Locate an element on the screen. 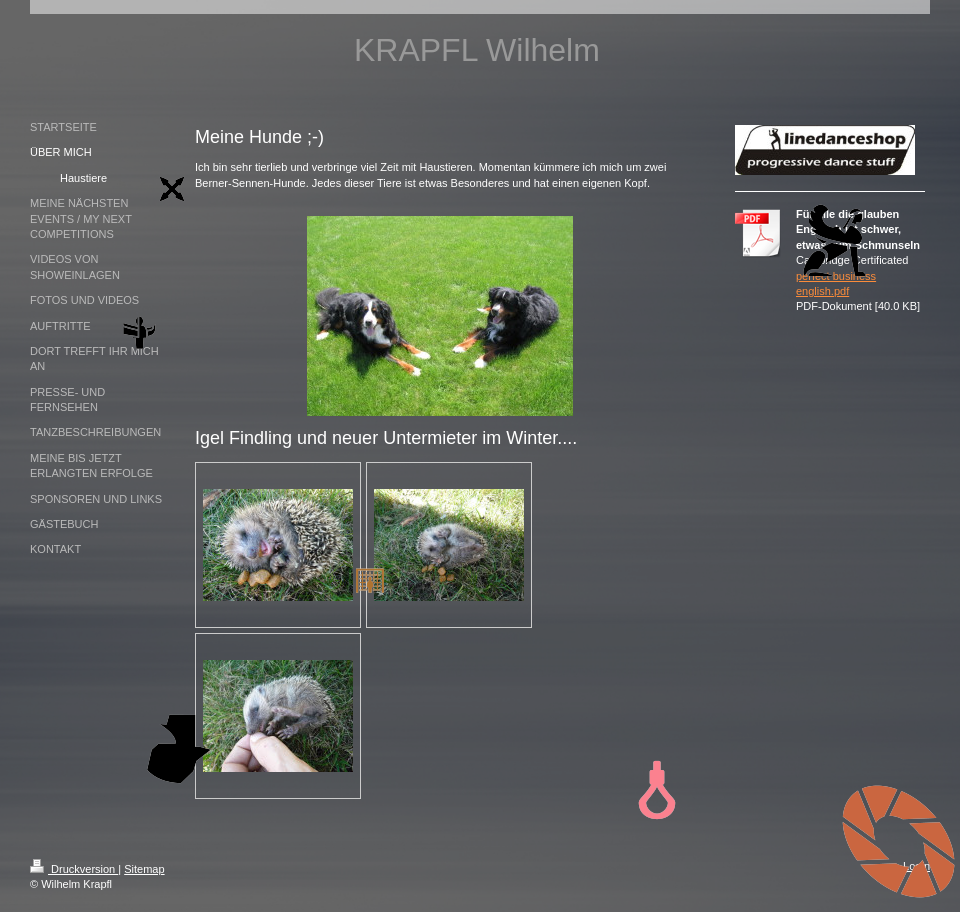 Image resolution: width=960 pixels, height=912 pixels. indicates a split or divided character state is located at coordinates (139, 332).